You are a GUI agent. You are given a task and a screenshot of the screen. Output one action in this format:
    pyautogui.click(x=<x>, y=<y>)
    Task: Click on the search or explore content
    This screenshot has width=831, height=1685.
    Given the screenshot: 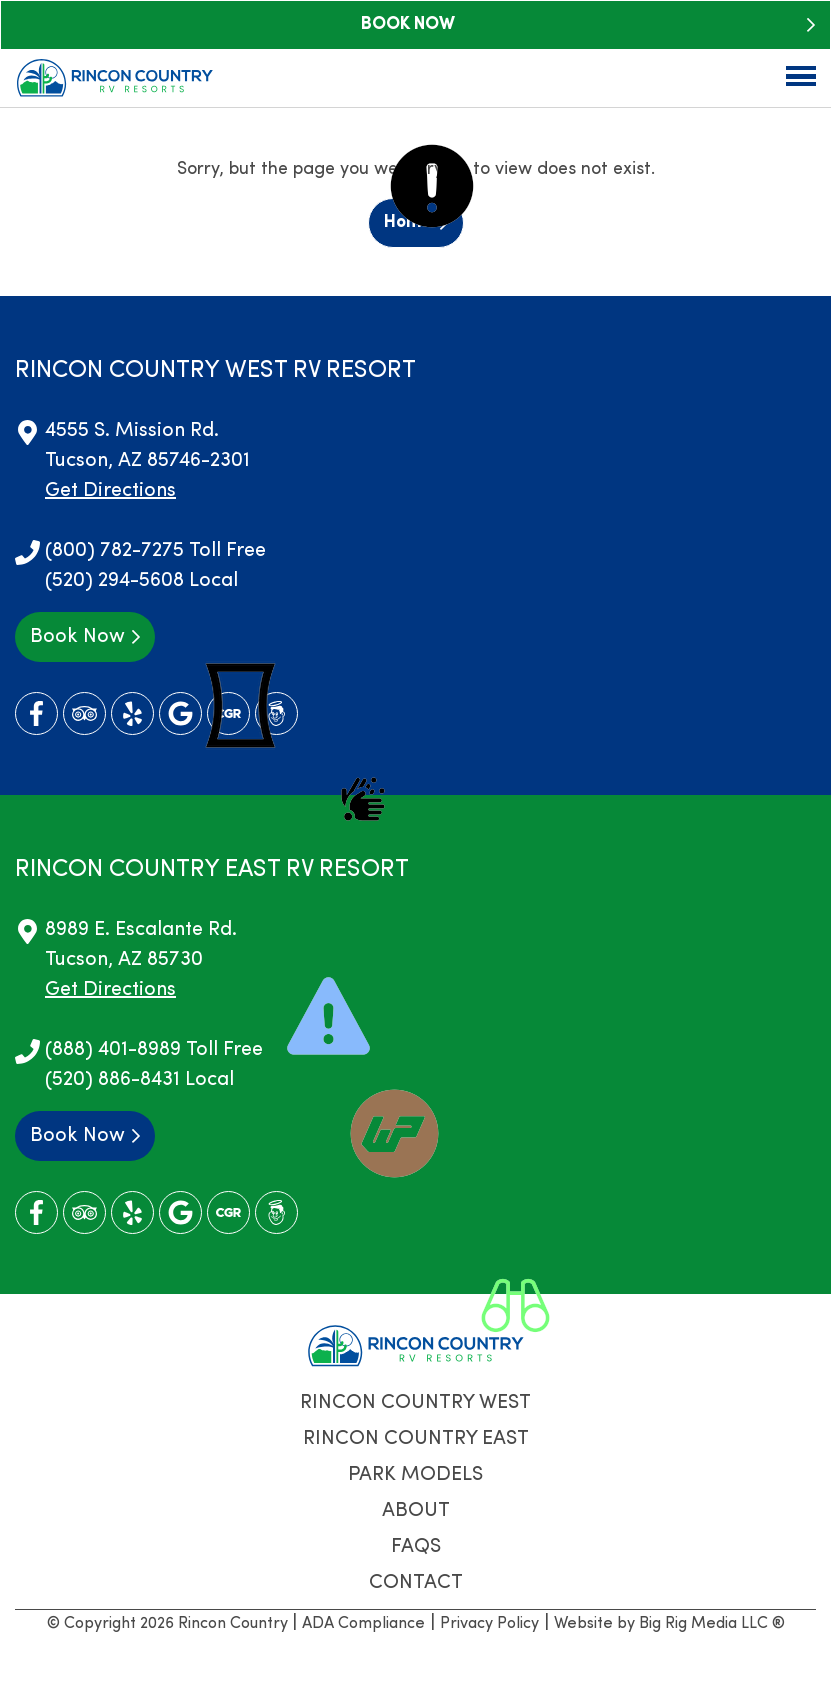 What is the action you would take?
    pyautogui.click(x=515, y=1305)
    